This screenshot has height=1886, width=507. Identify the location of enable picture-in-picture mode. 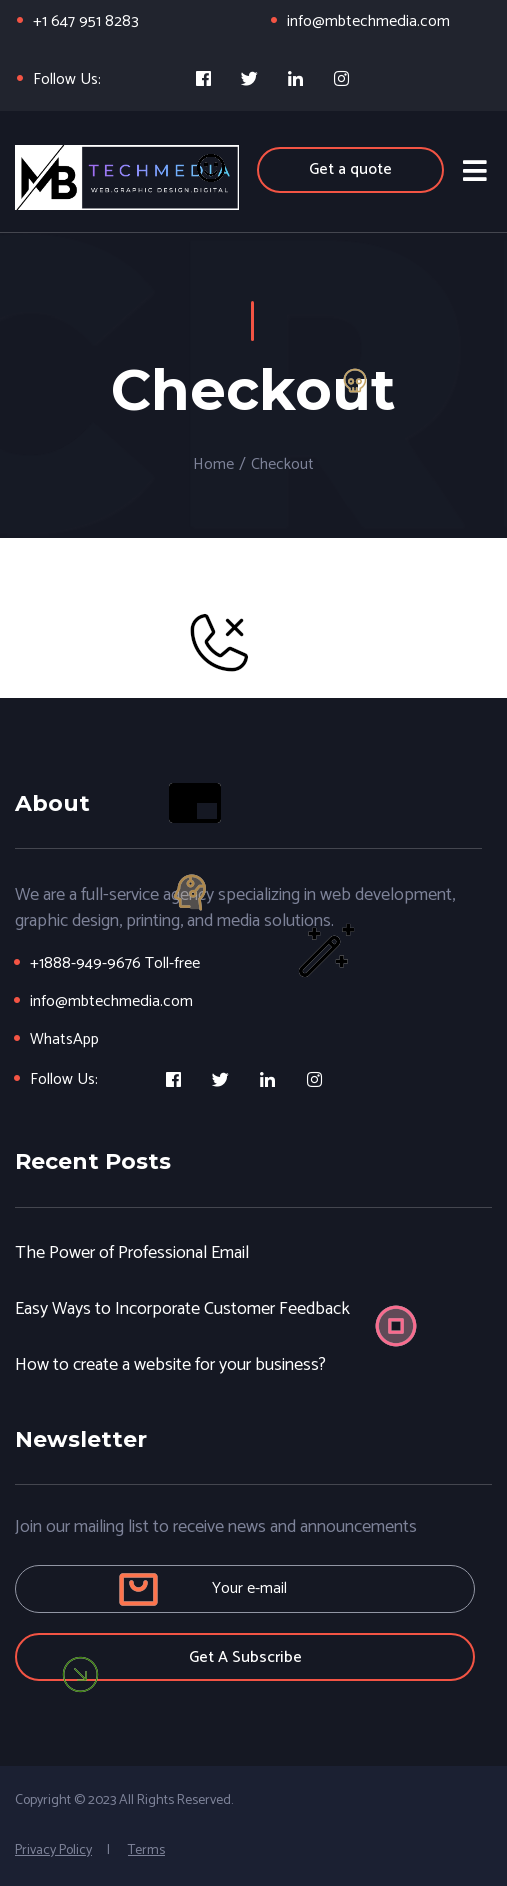
(195, 803).